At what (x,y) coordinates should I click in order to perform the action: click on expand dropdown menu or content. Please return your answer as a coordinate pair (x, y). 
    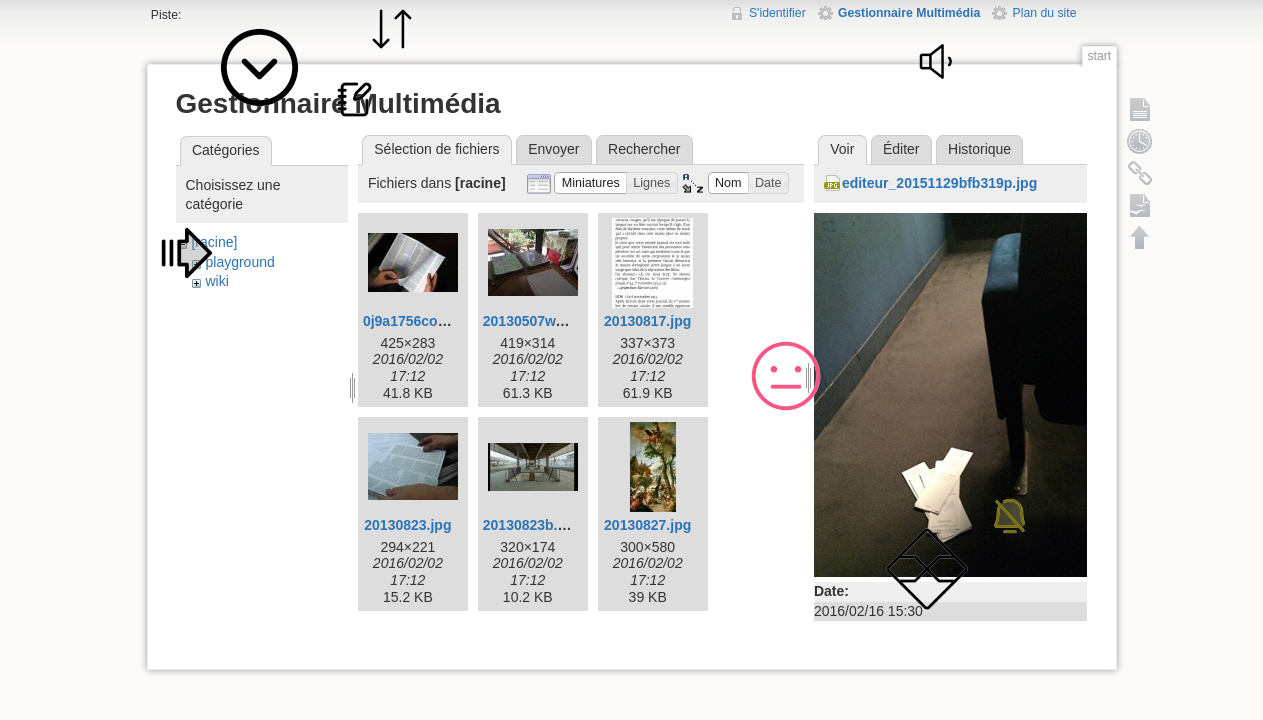
    Looking at the image, I should click on (259, 67).